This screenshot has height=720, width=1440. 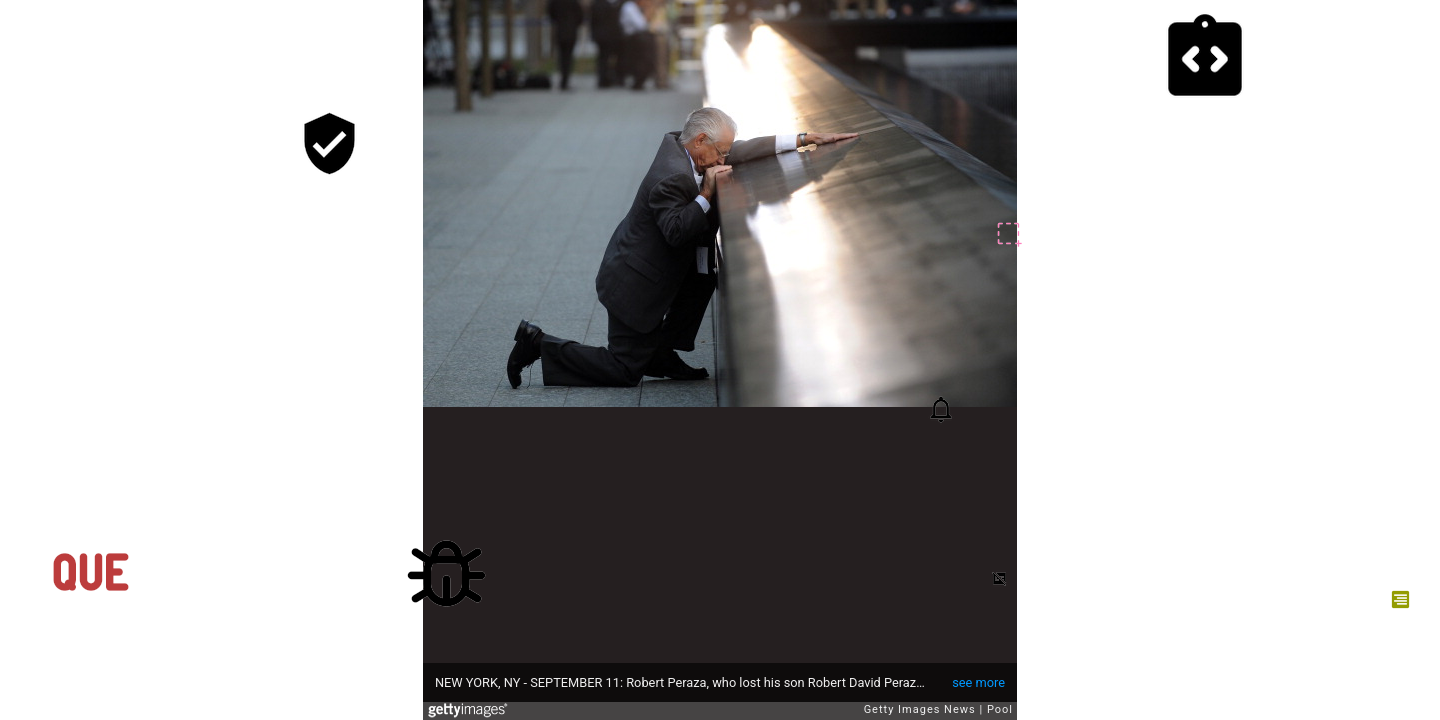 What do you see at coordinates (329, 143) in the screenshot?
I see `indicates a verified or trusted user account` at bounding box center [329, 143].